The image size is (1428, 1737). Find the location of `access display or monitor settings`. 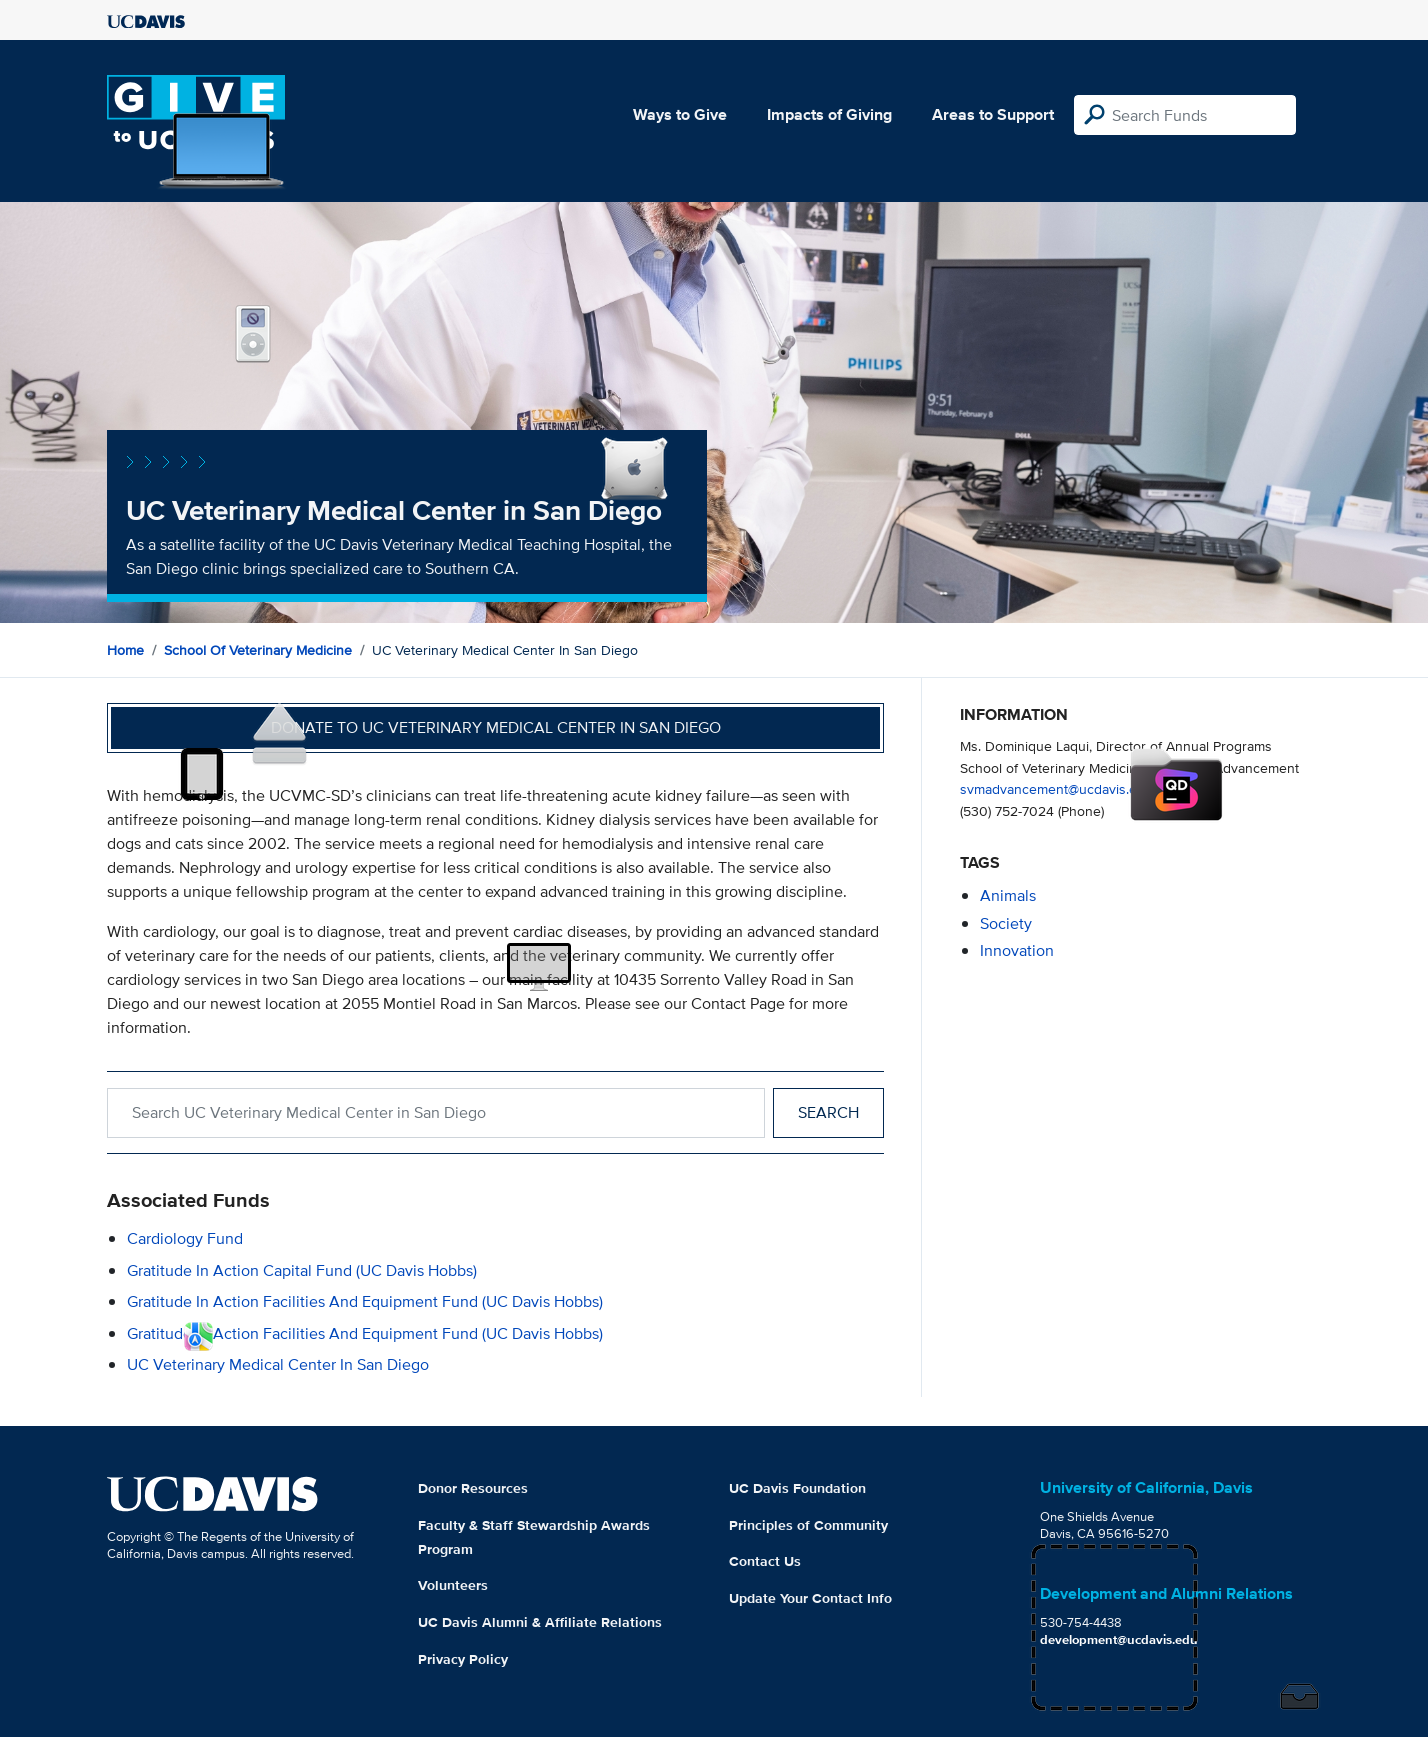

access display or monitor settings is located at coordinates (539, 967).